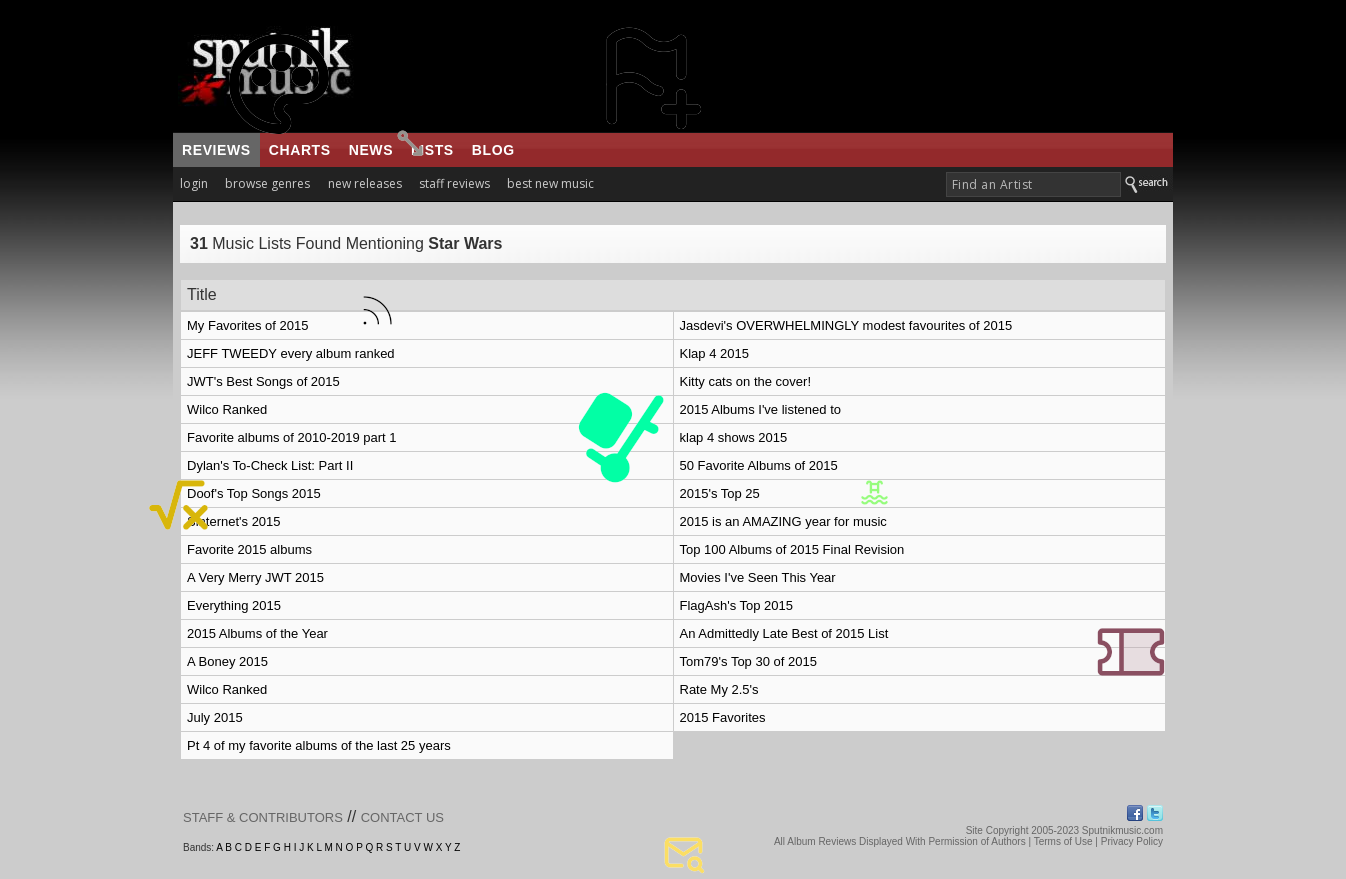 The image size is (1346, 879). I want to click on navigate to the next item diagonally, so click(411, 144).